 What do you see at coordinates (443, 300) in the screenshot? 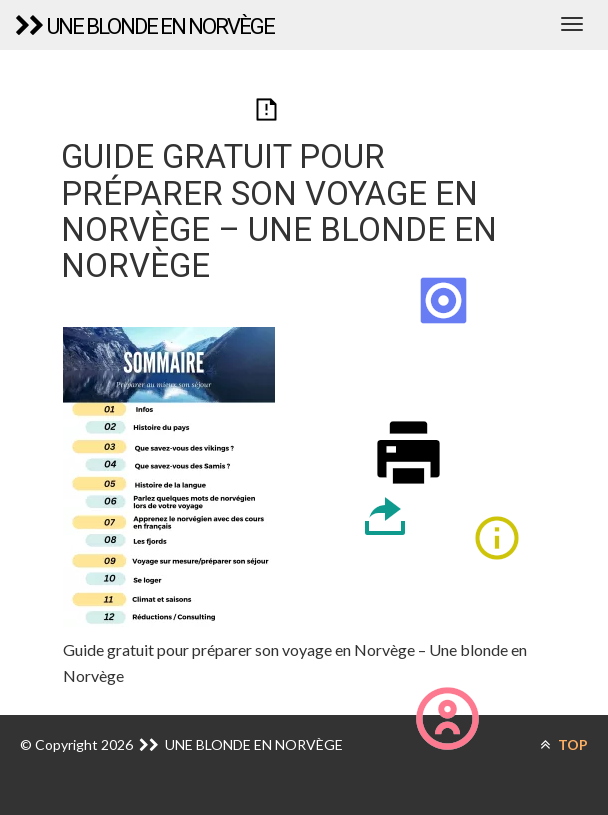
I see `adjust speaker or audio output settings` at bounding box center [443, 300].